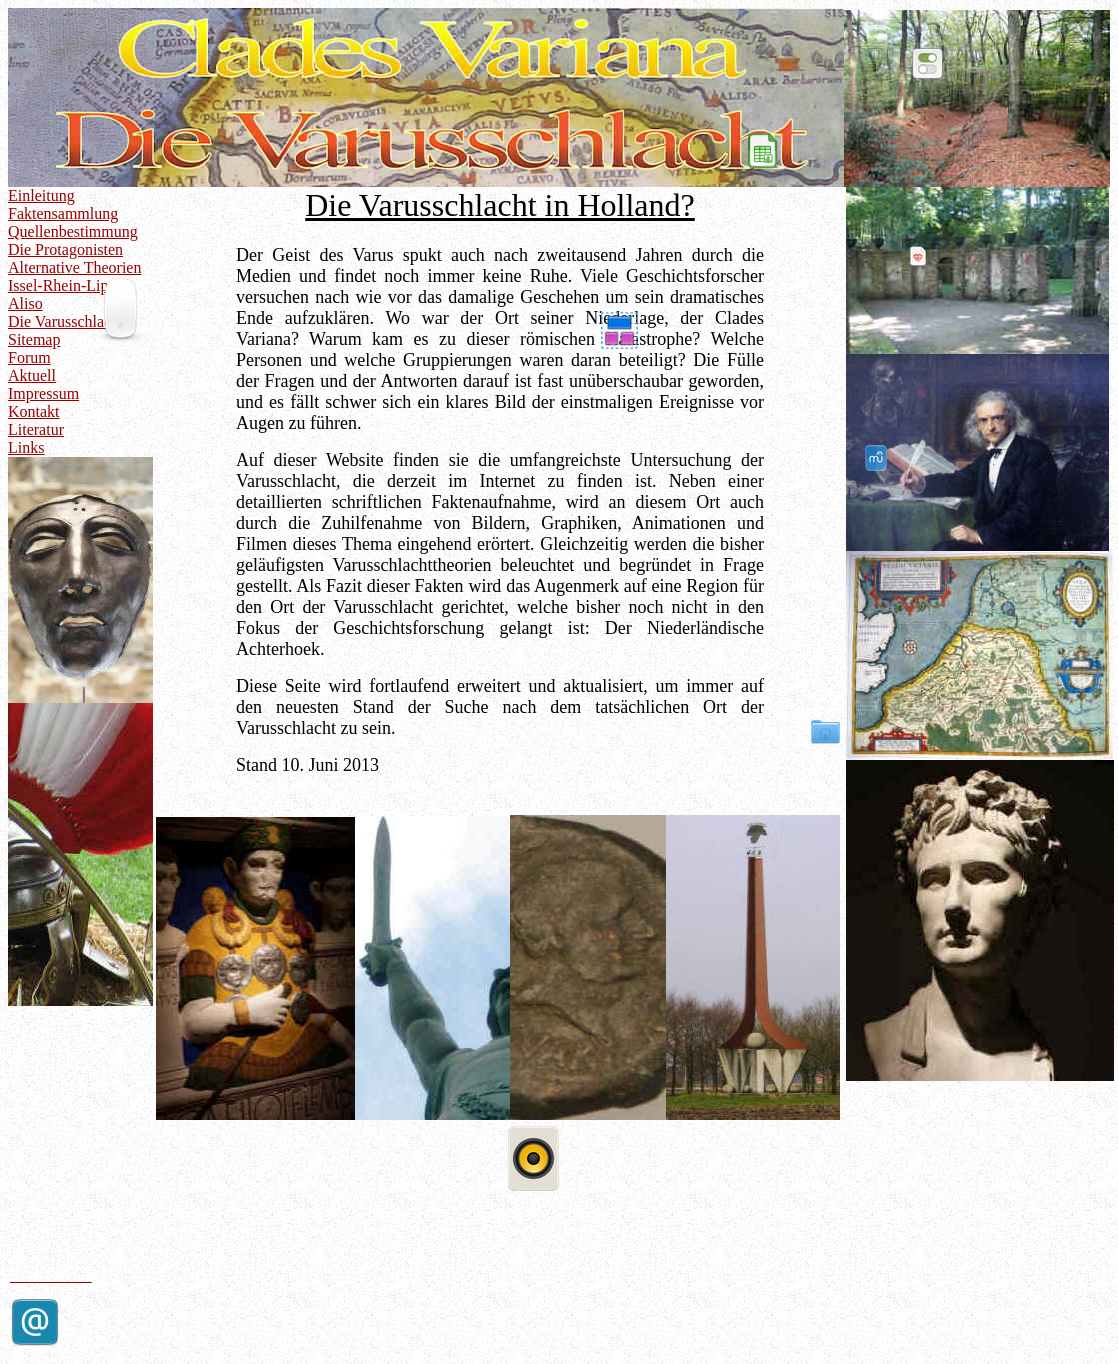 The image size is (1118, 1364). Describe the element at coordinates (876, 458) in the screenshot. I see `open a MuseScore 3 music notation file` at that location.